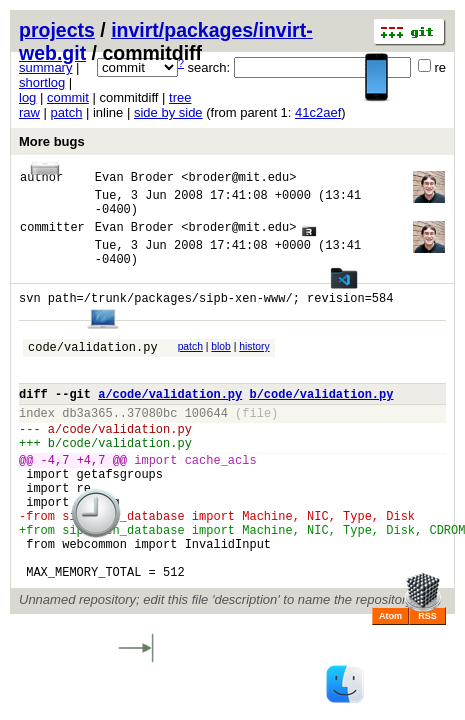  I want to click on open remix project folder, so click(309, 231).